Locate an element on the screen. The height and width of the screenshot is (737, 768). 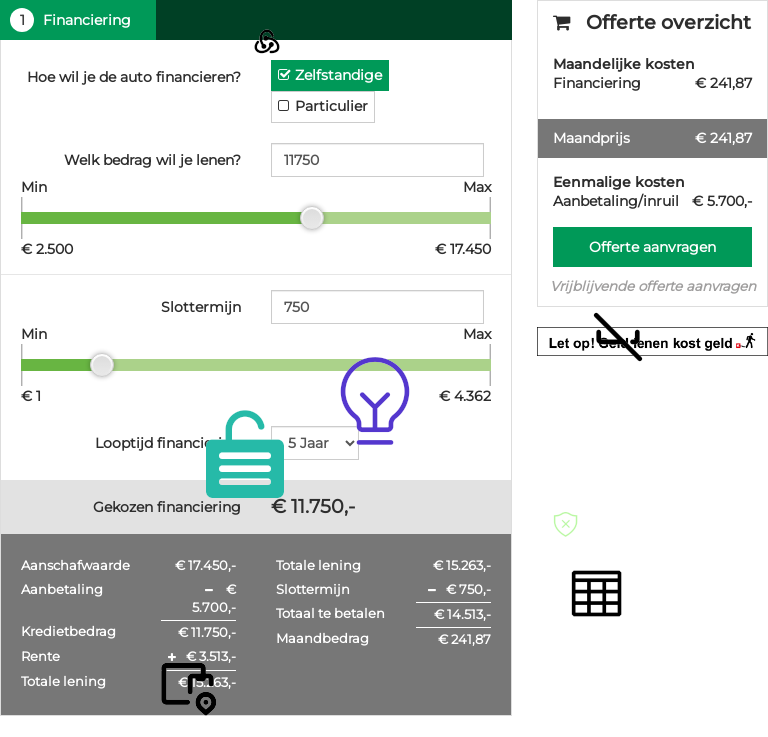
indicates an untrusted workspace or security warning is located at coordinates (565, 524).